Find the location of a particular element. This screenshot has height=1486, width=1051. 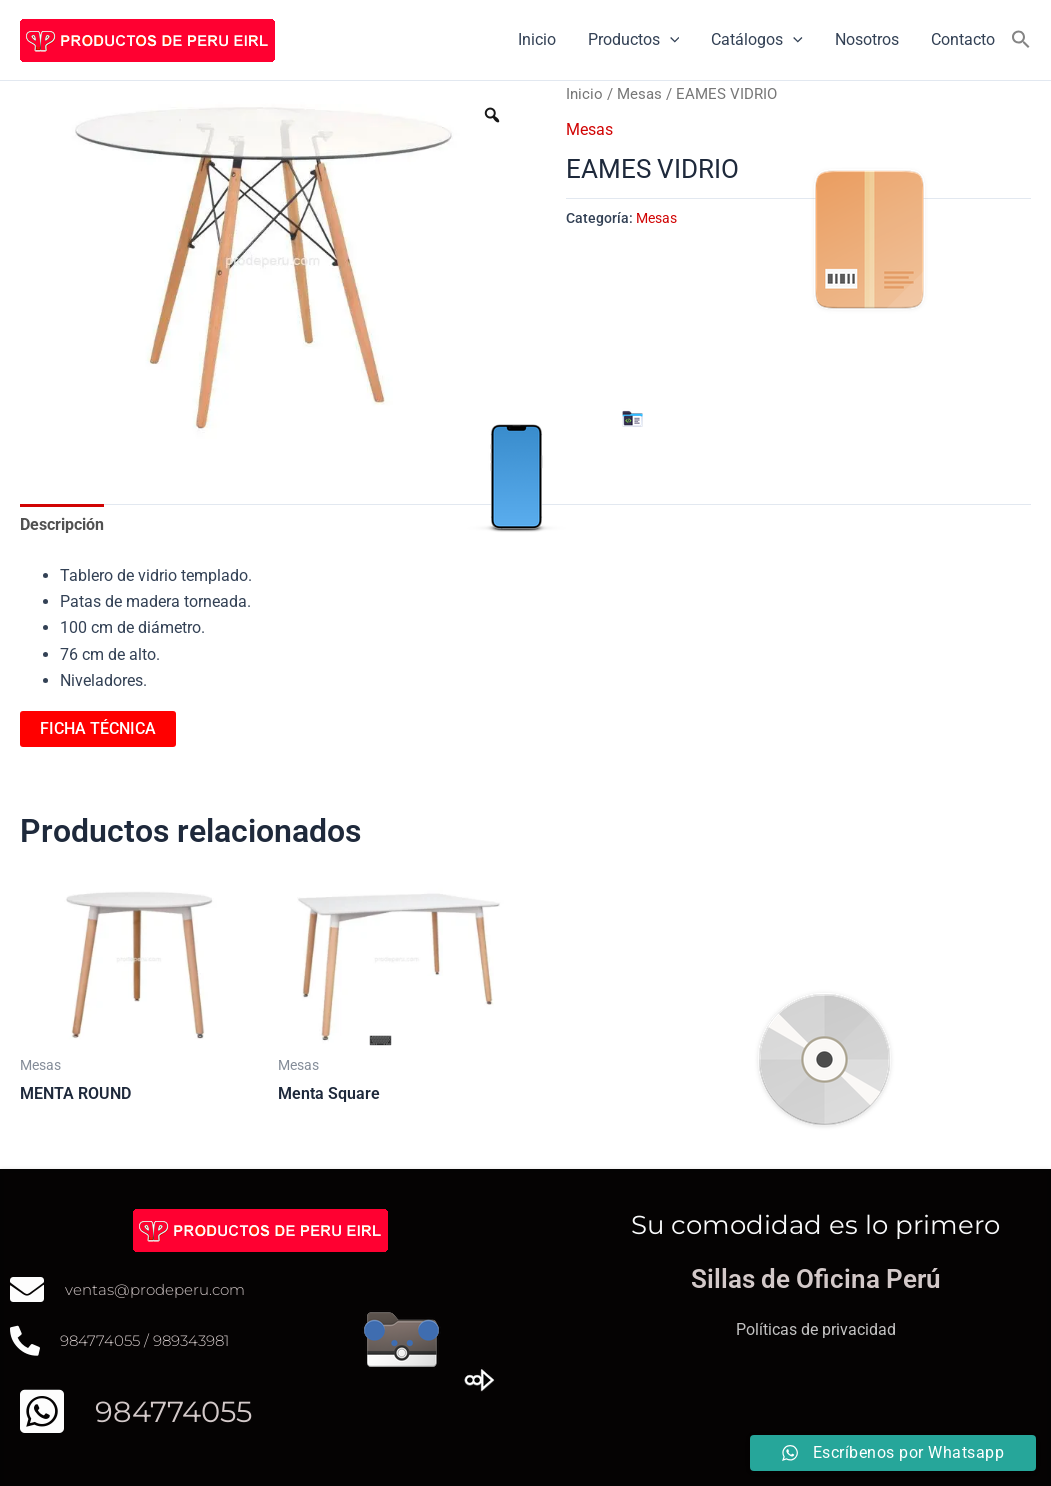

open folder containing programming files is located at coordinates (632, 419).